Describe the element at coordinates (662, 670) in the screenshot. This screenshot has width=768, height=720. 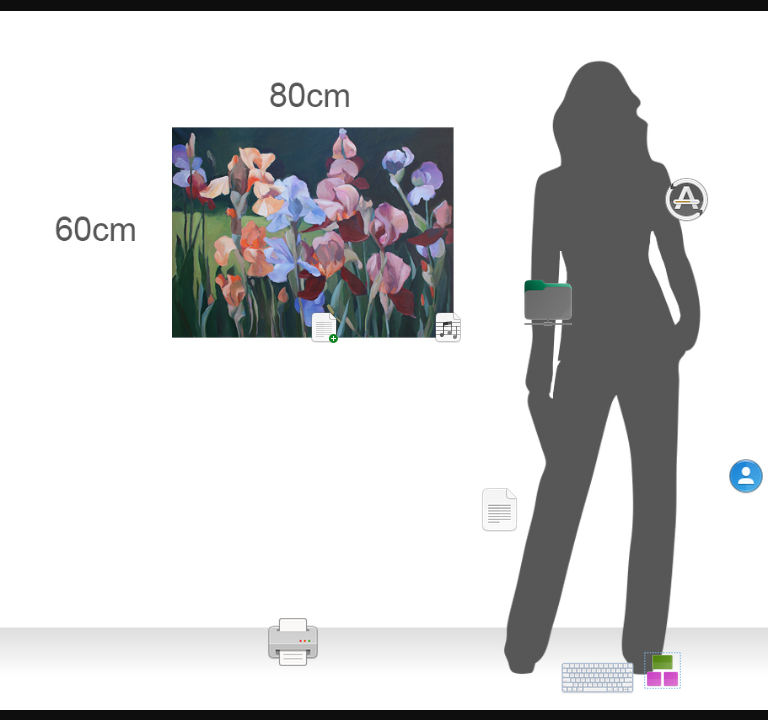
I see `select all items in the current view` at that location.